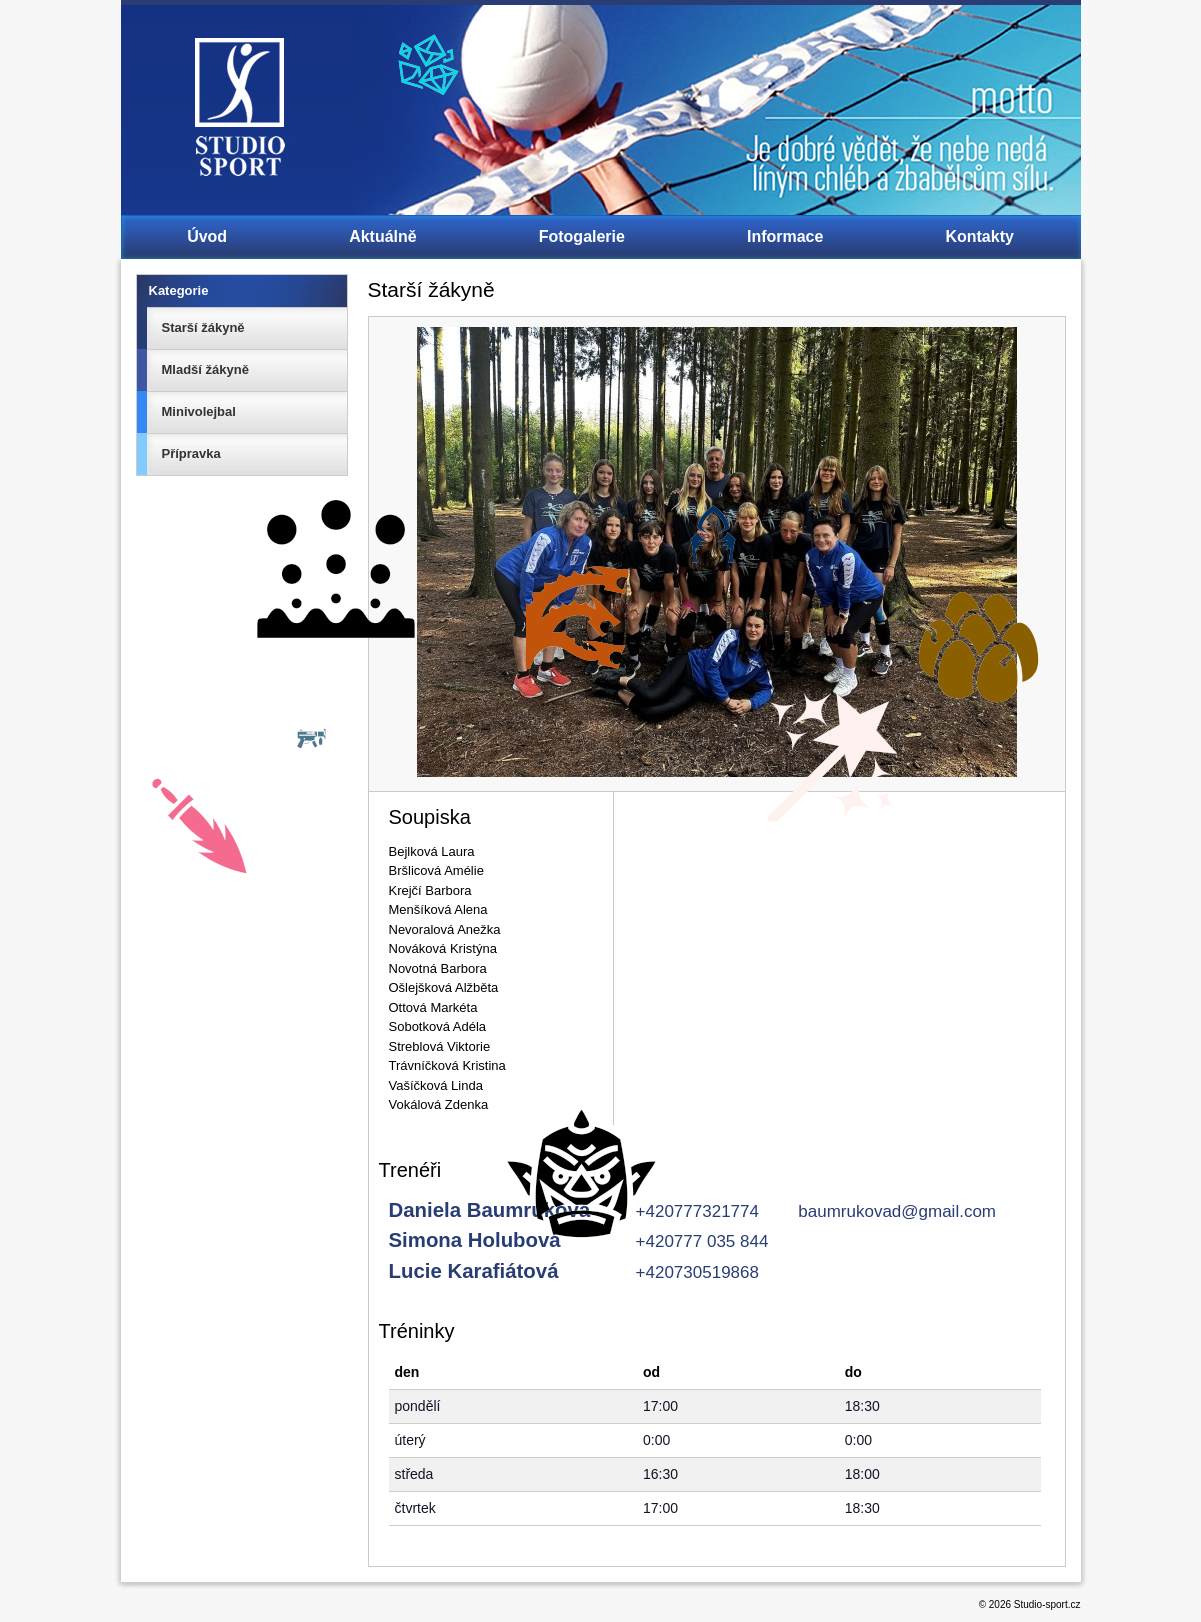  I want to click on apply magic effects or filters, so click(833, 757).